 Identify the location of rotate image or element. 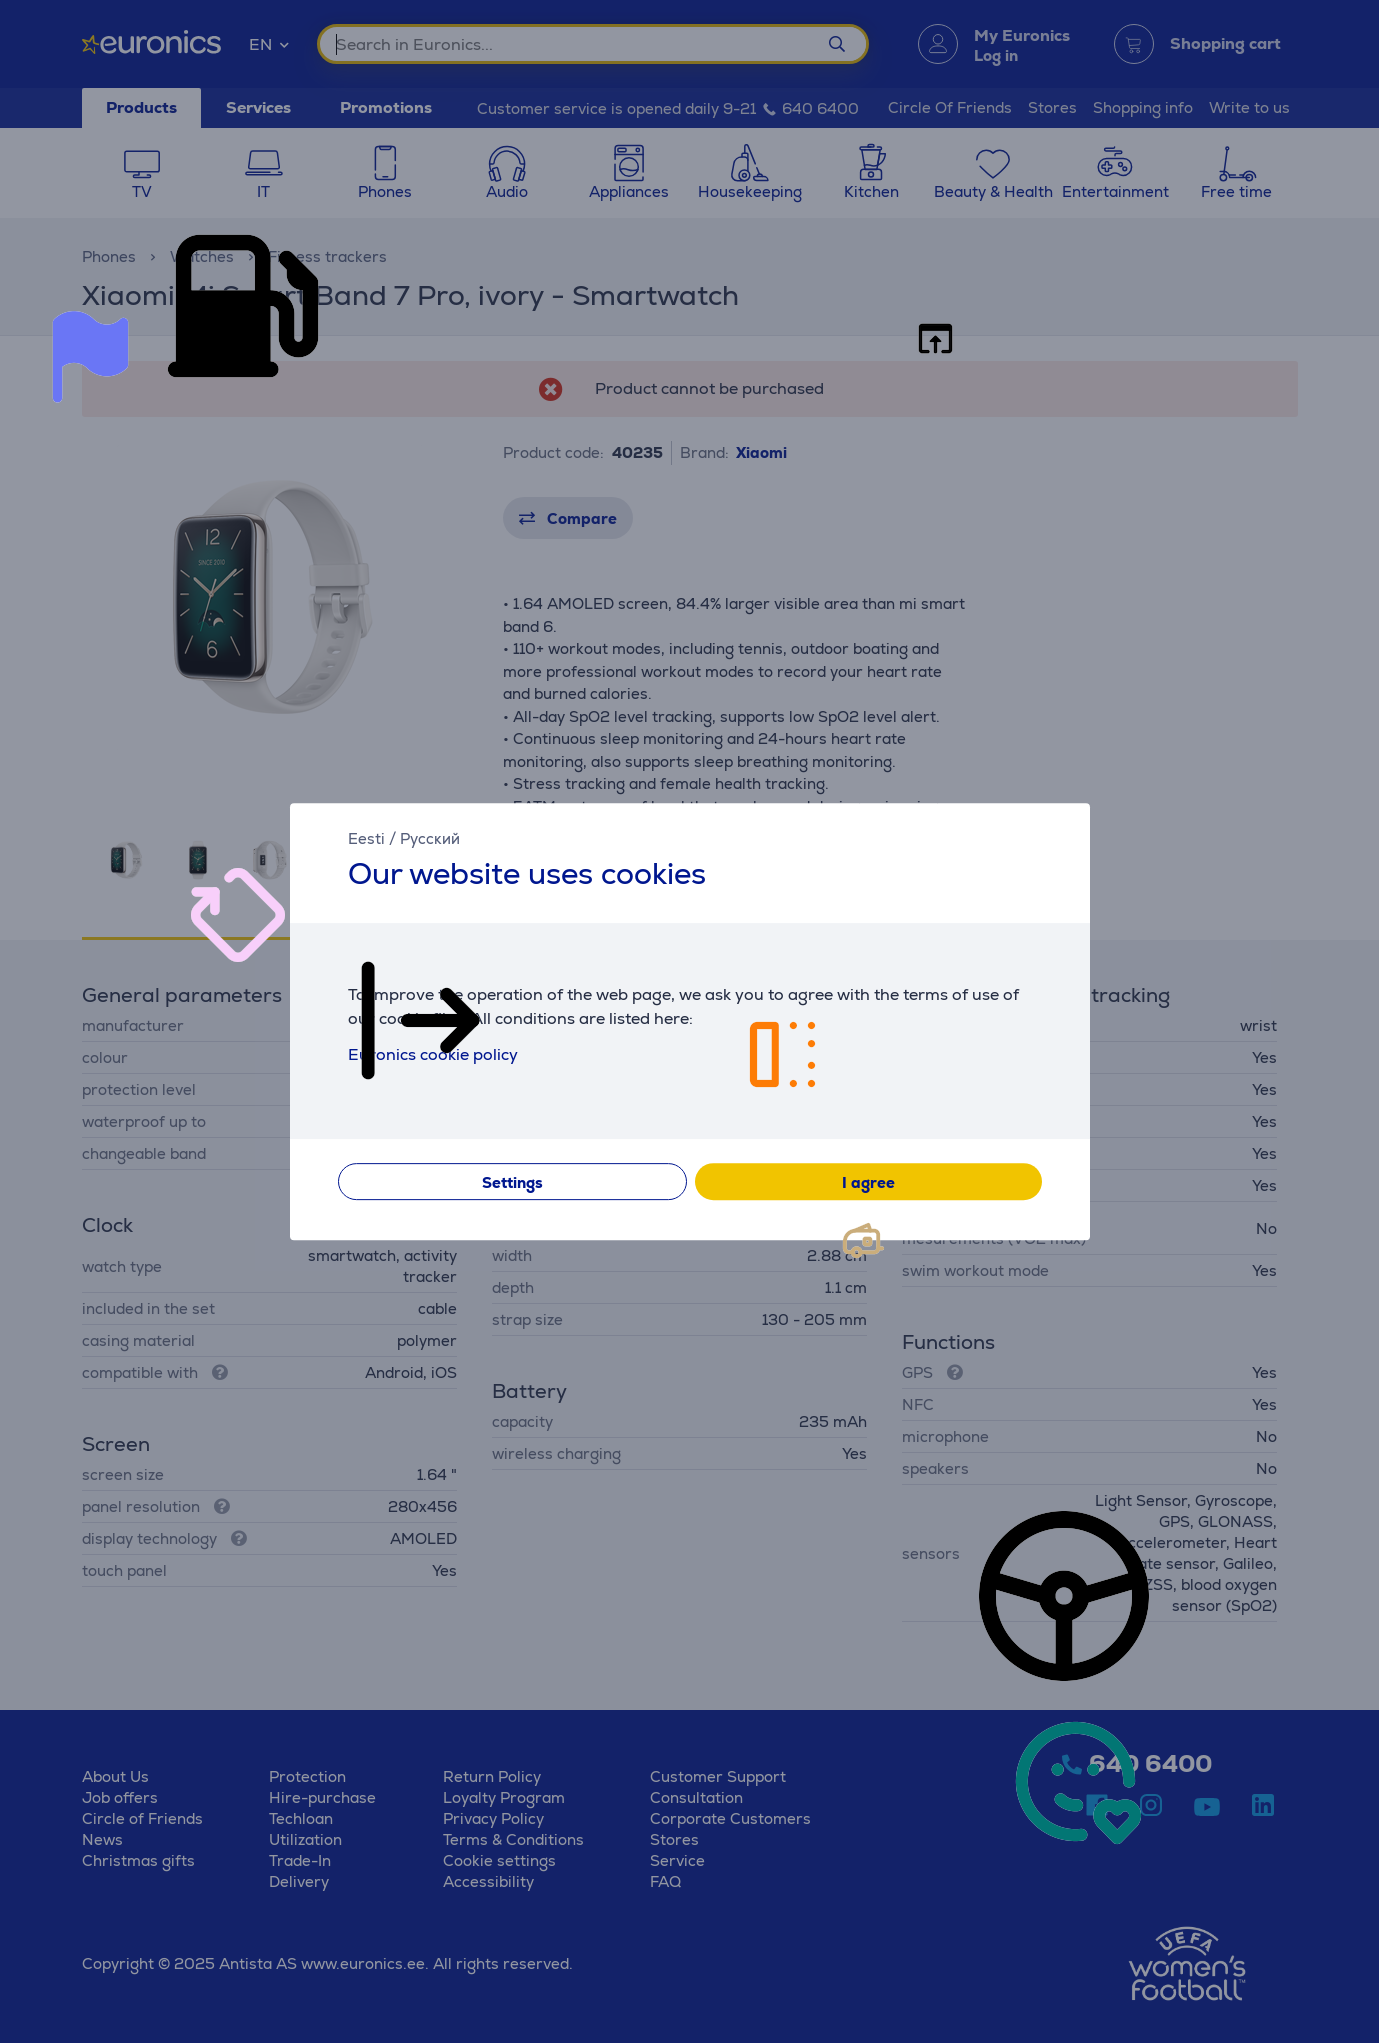
(238, 915).